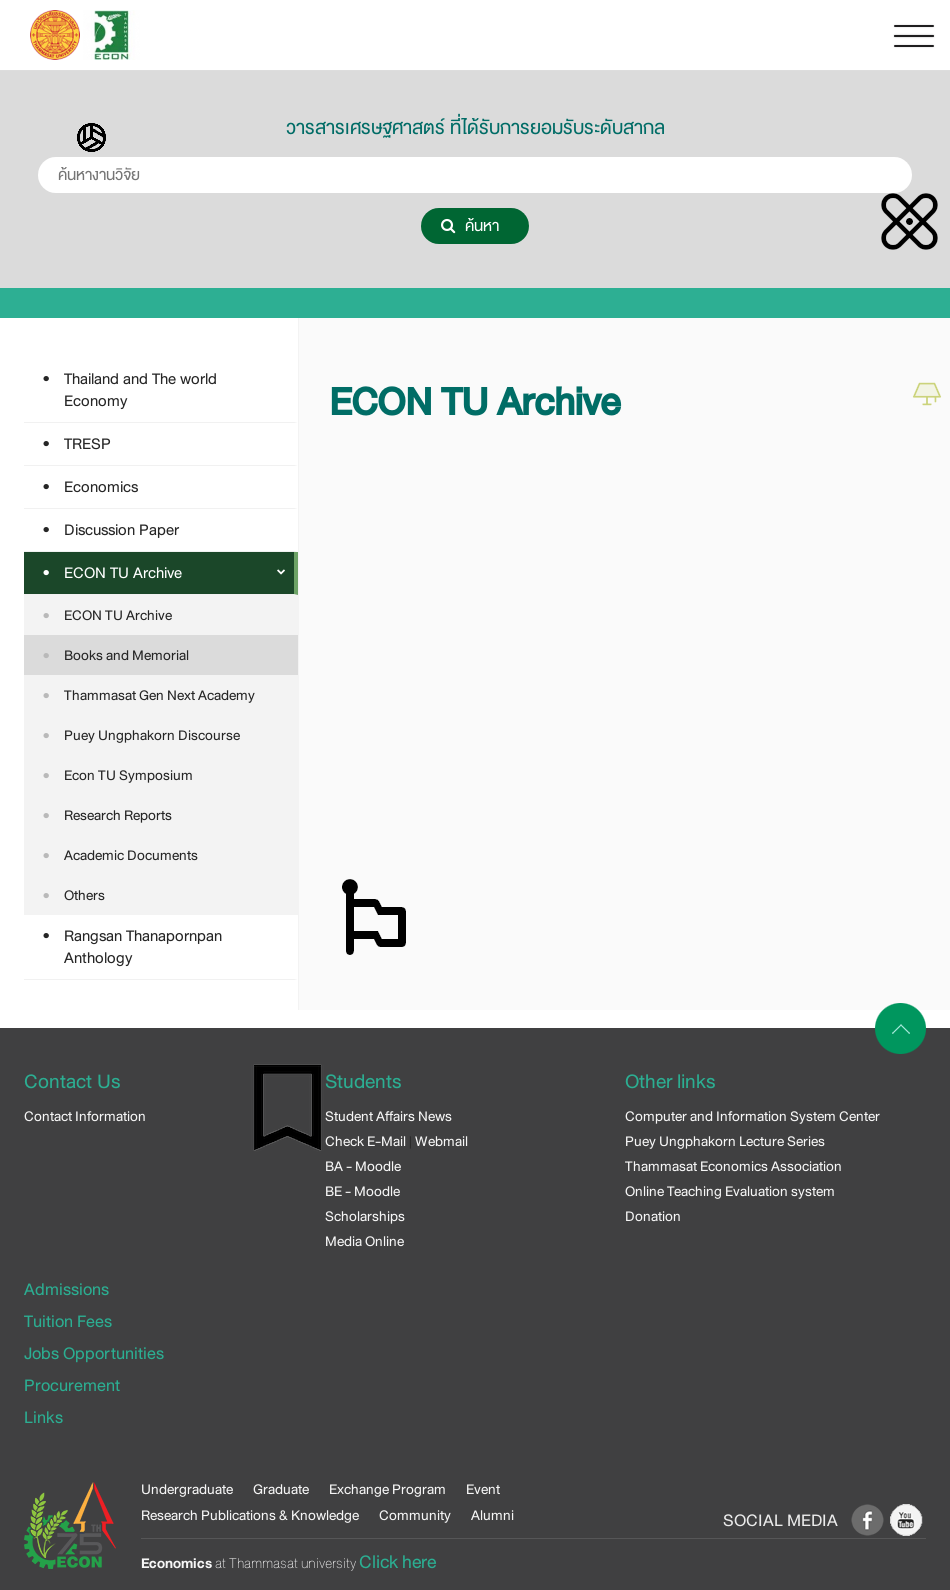 This screenshot has height=1590, width=950. Describe the element at coordinates (374, 919) in the screenshot. I see `access flag emoji options` at that location.